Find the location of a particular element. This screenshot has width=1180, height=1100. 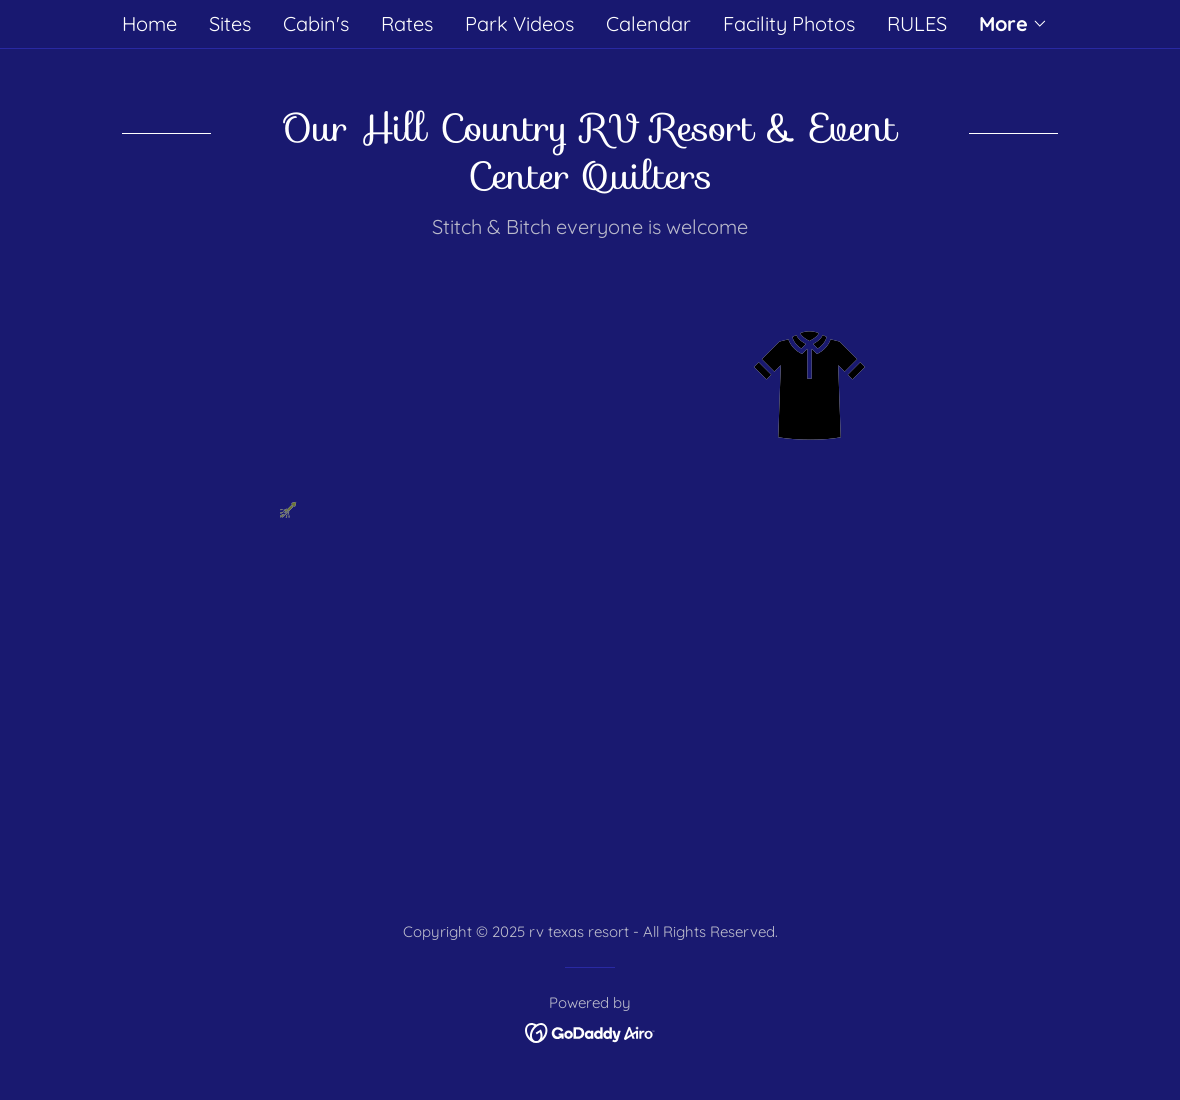

launch celebration or fireworks effect is located at coordinates (288, 509).